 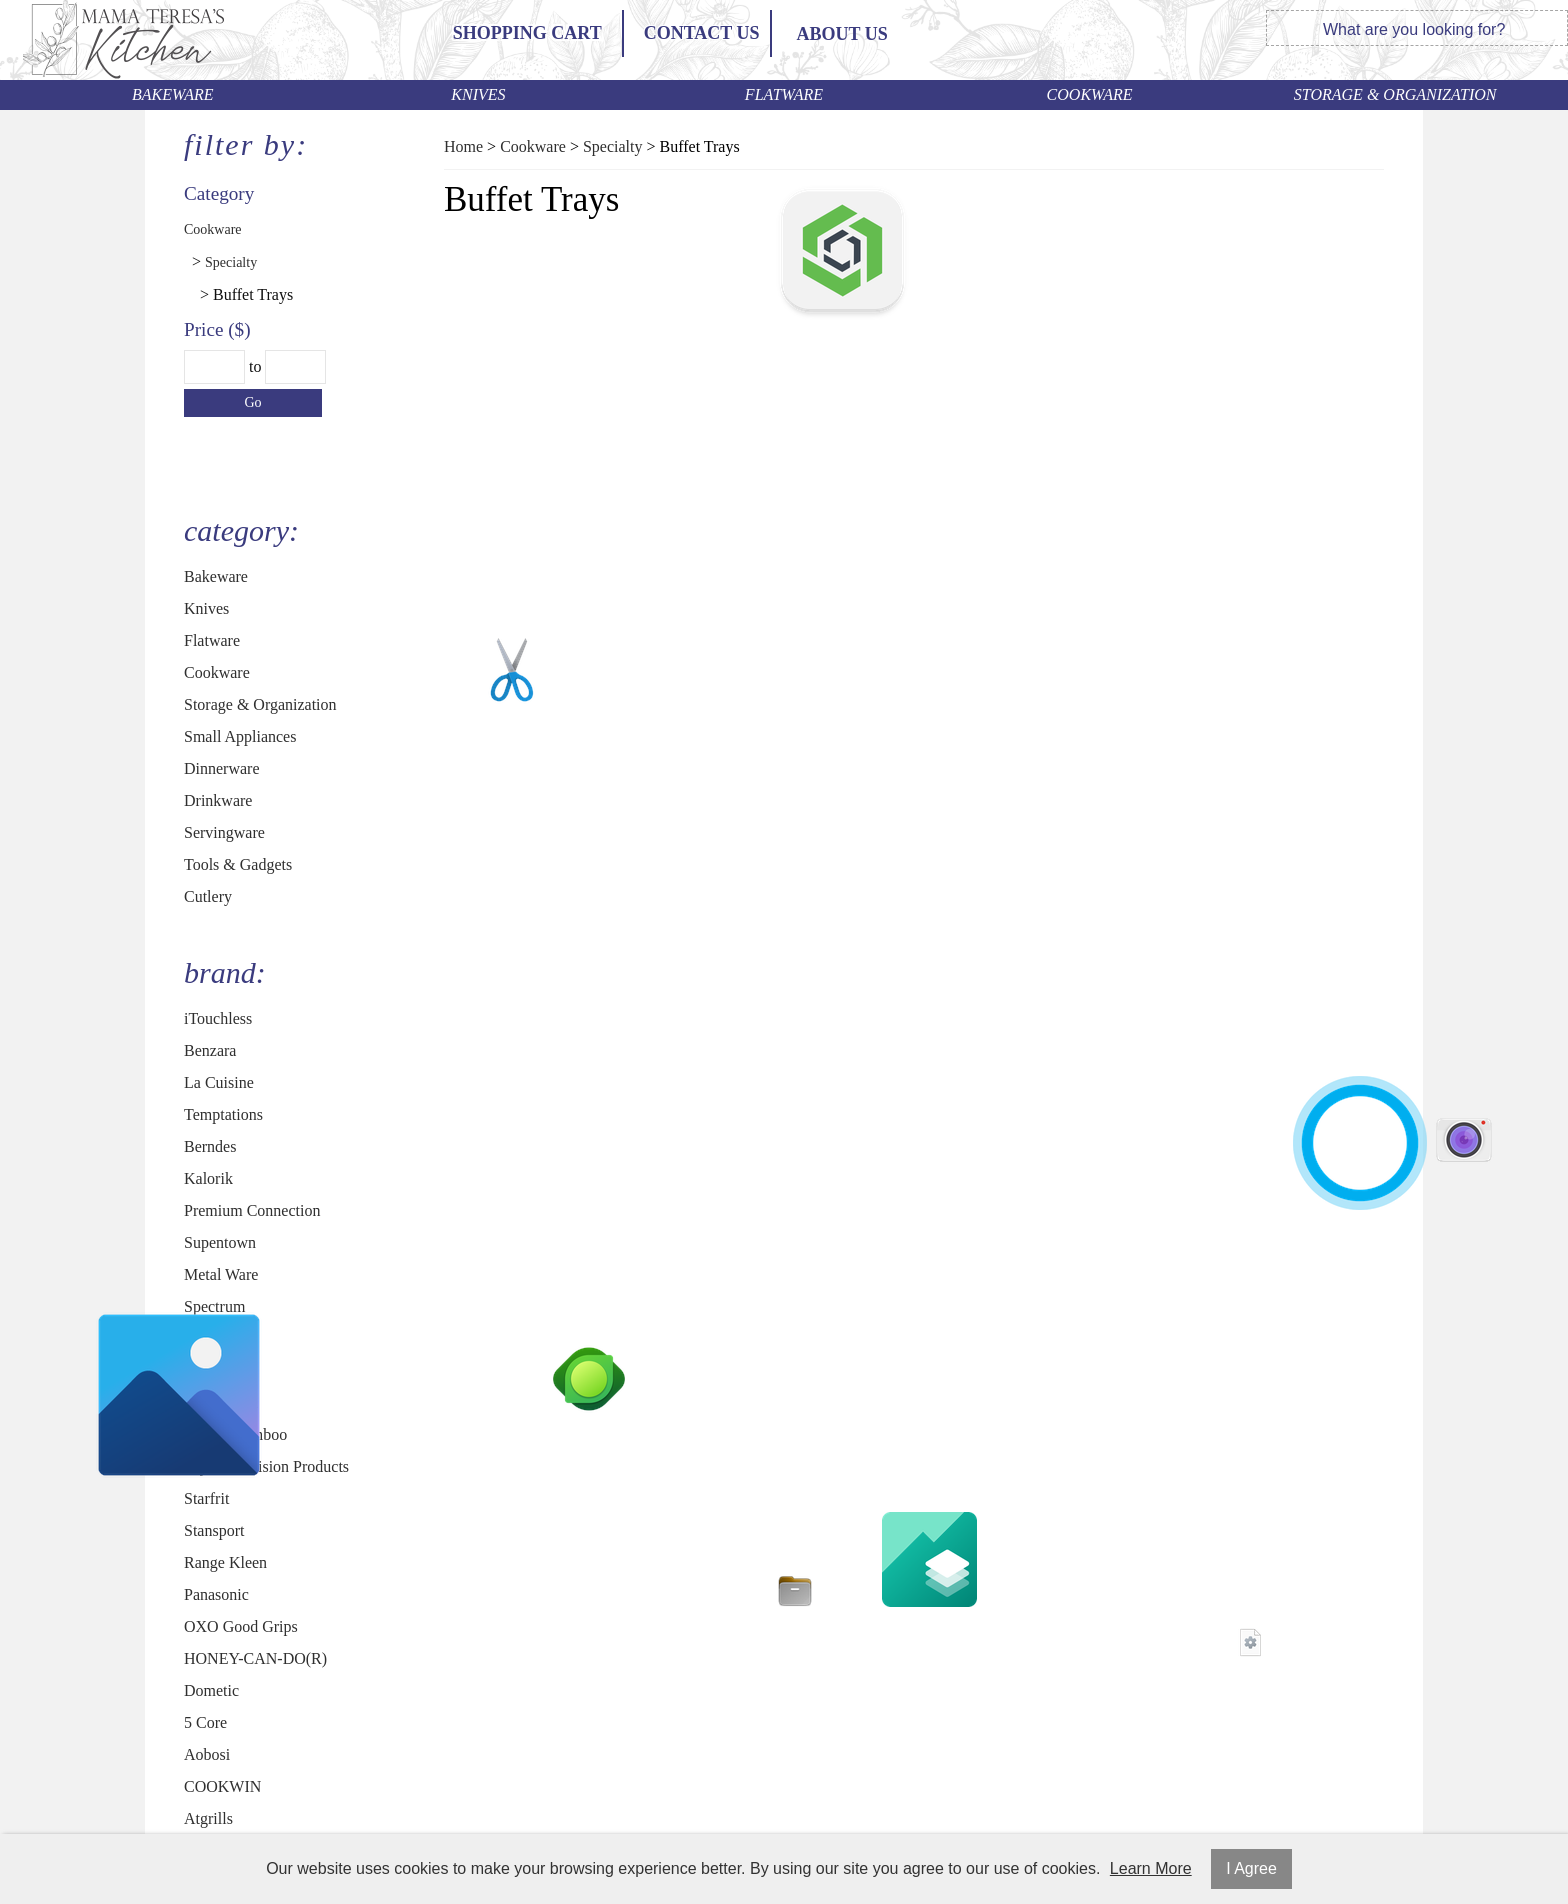 What do you see at coordinates (929, 1559) in the screenshot?
I see `open workbooks app for data visualization` at bounding box center [929, 1559].